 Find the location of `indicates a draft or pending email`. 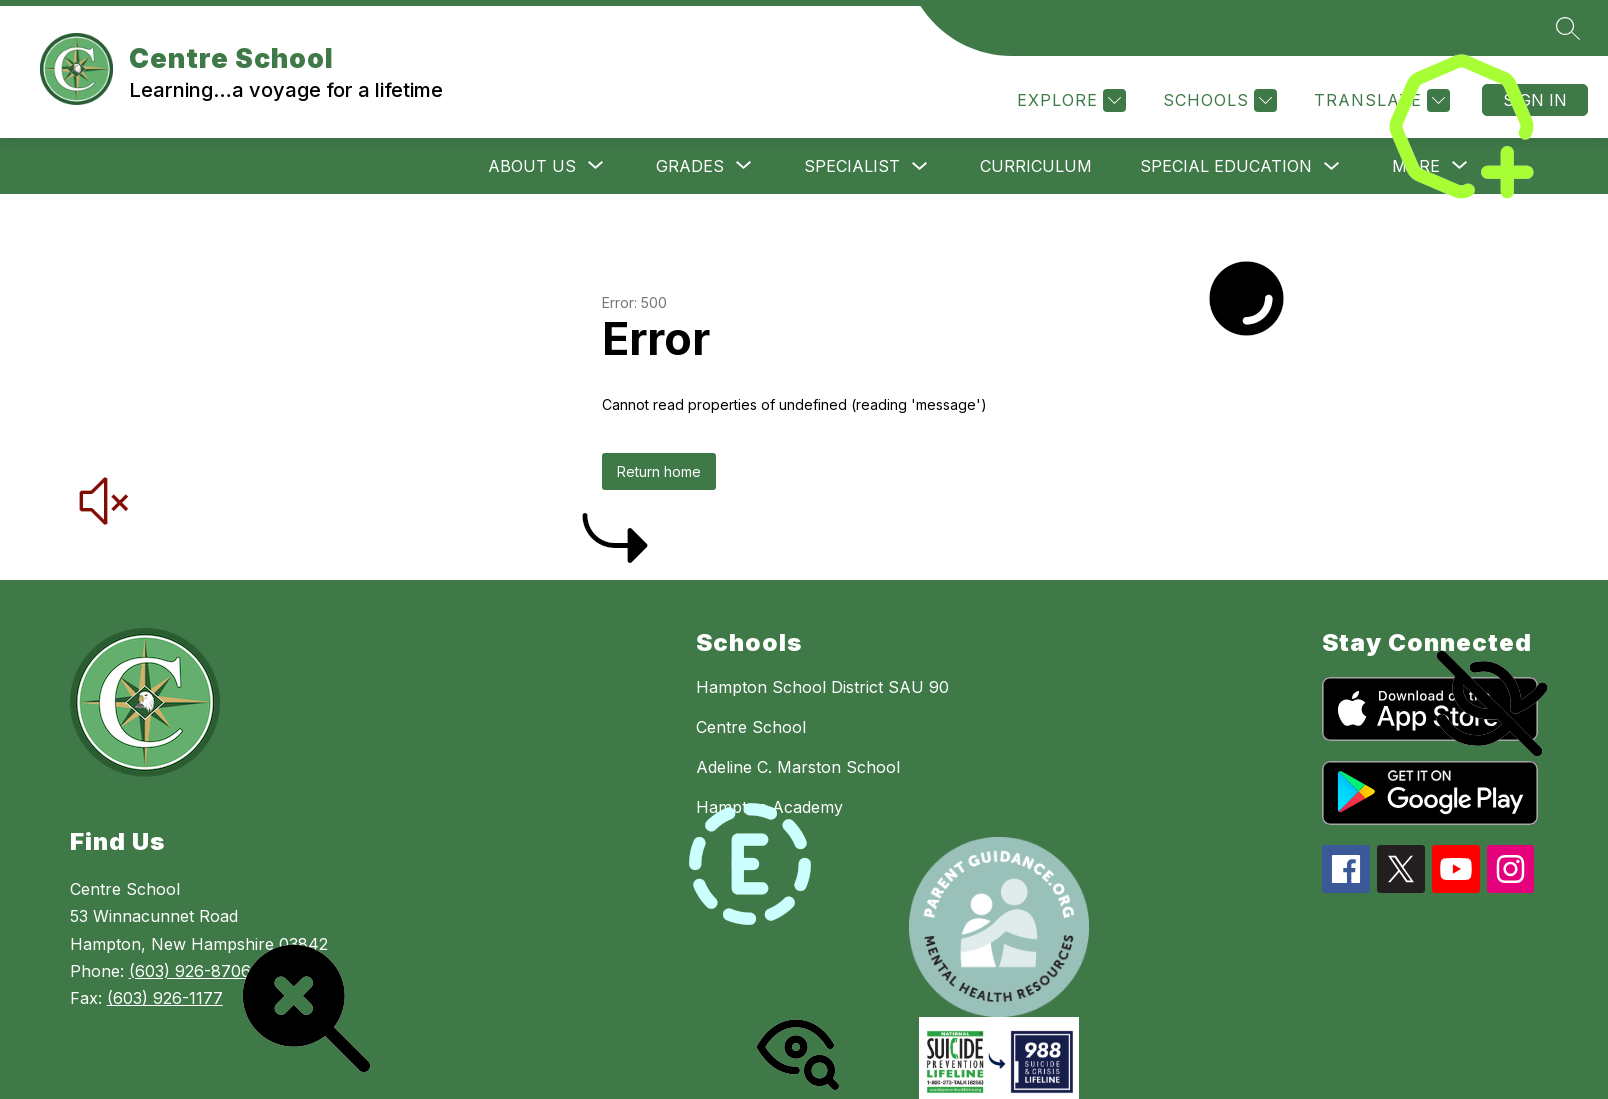

indicates a draft or pending email is located at coordinates (750, 864).